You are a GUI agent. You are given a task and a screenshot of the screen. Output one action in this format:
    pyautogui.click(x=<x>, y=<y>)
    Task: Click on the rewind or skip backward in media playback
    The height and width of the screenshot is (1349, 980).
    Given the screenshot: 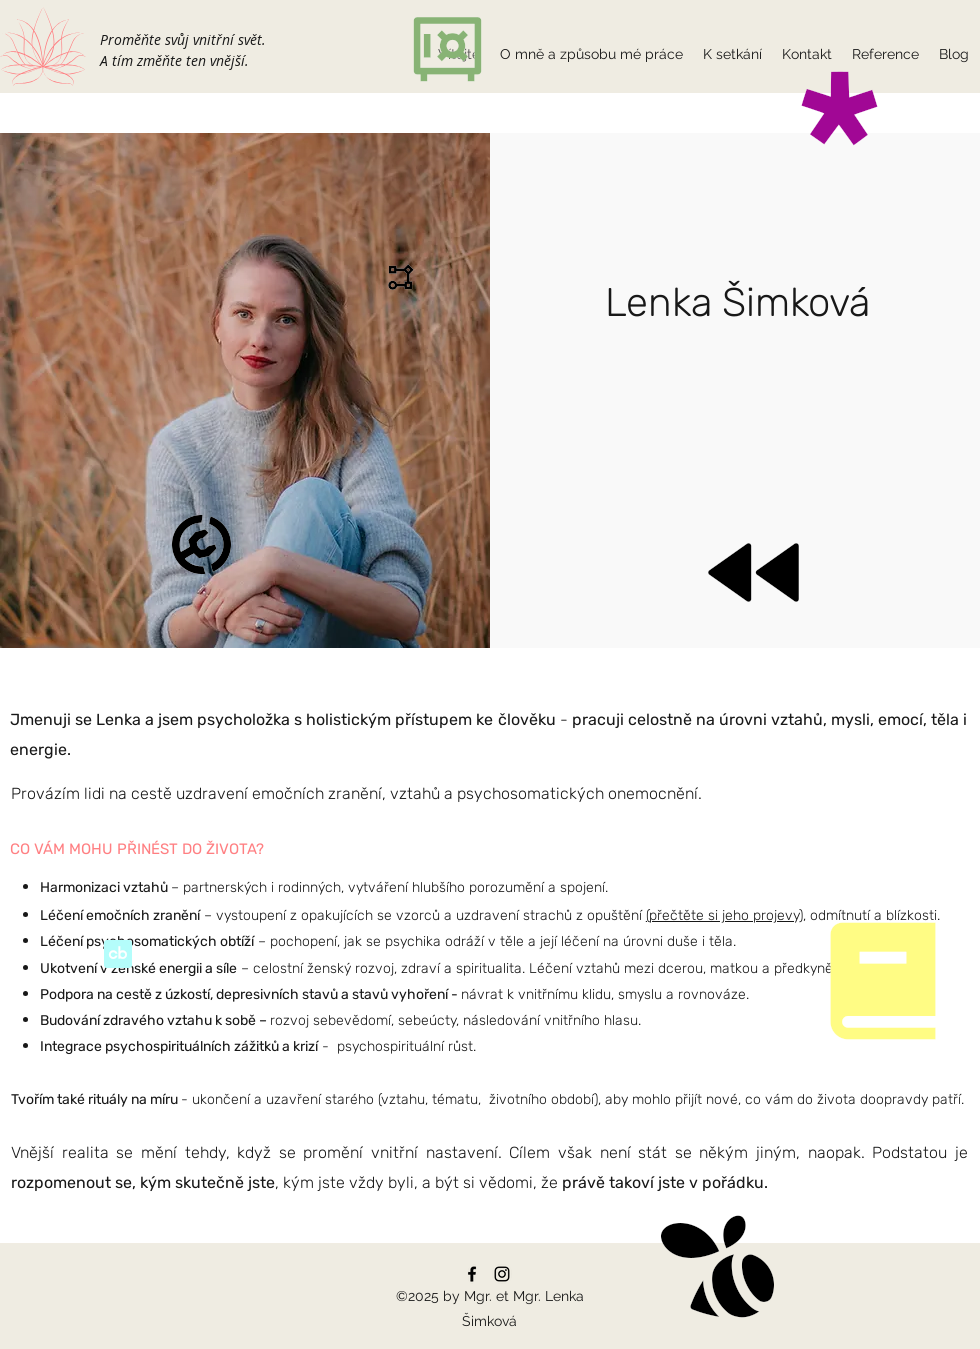 What is the action you would take?
    pyautogui.click(x=756, y=572)
    